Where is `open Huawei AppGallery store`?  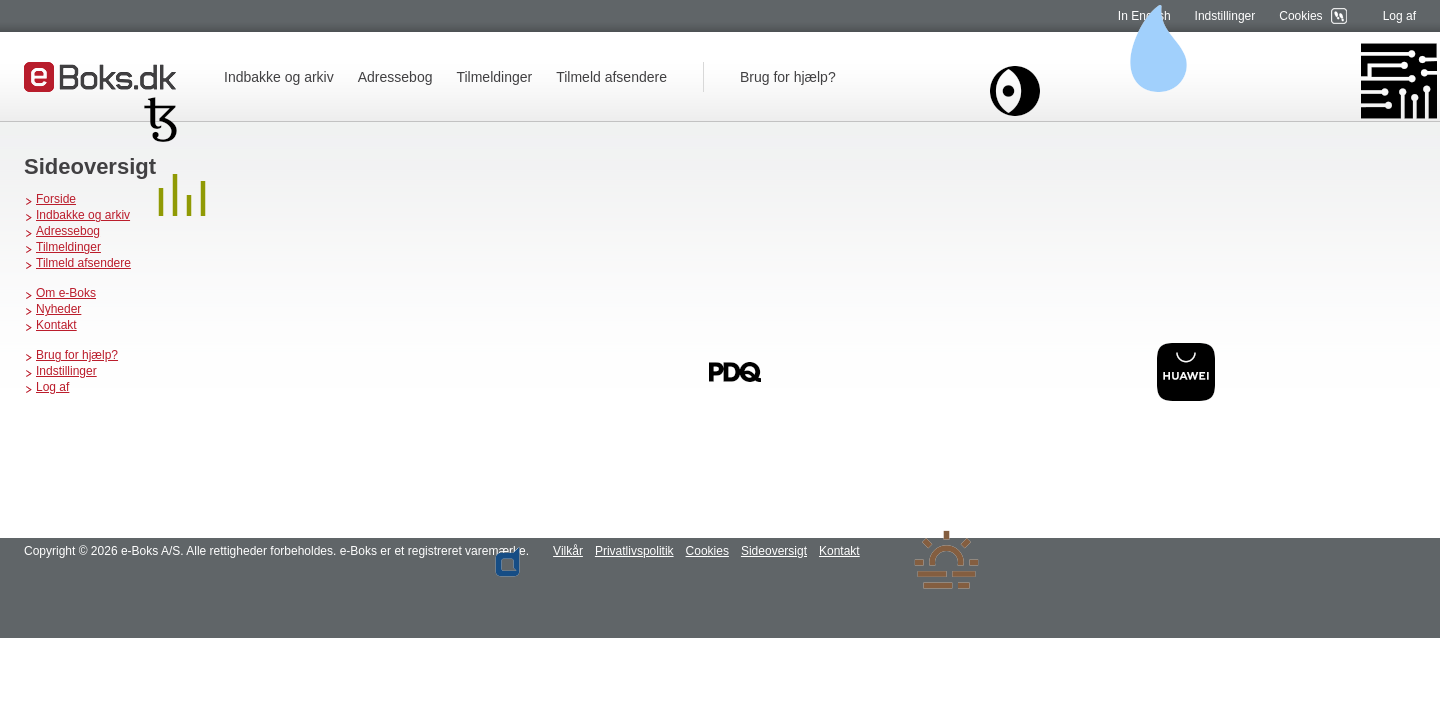
open Huawei AppGallery store is located at coordinates (1186, 372).